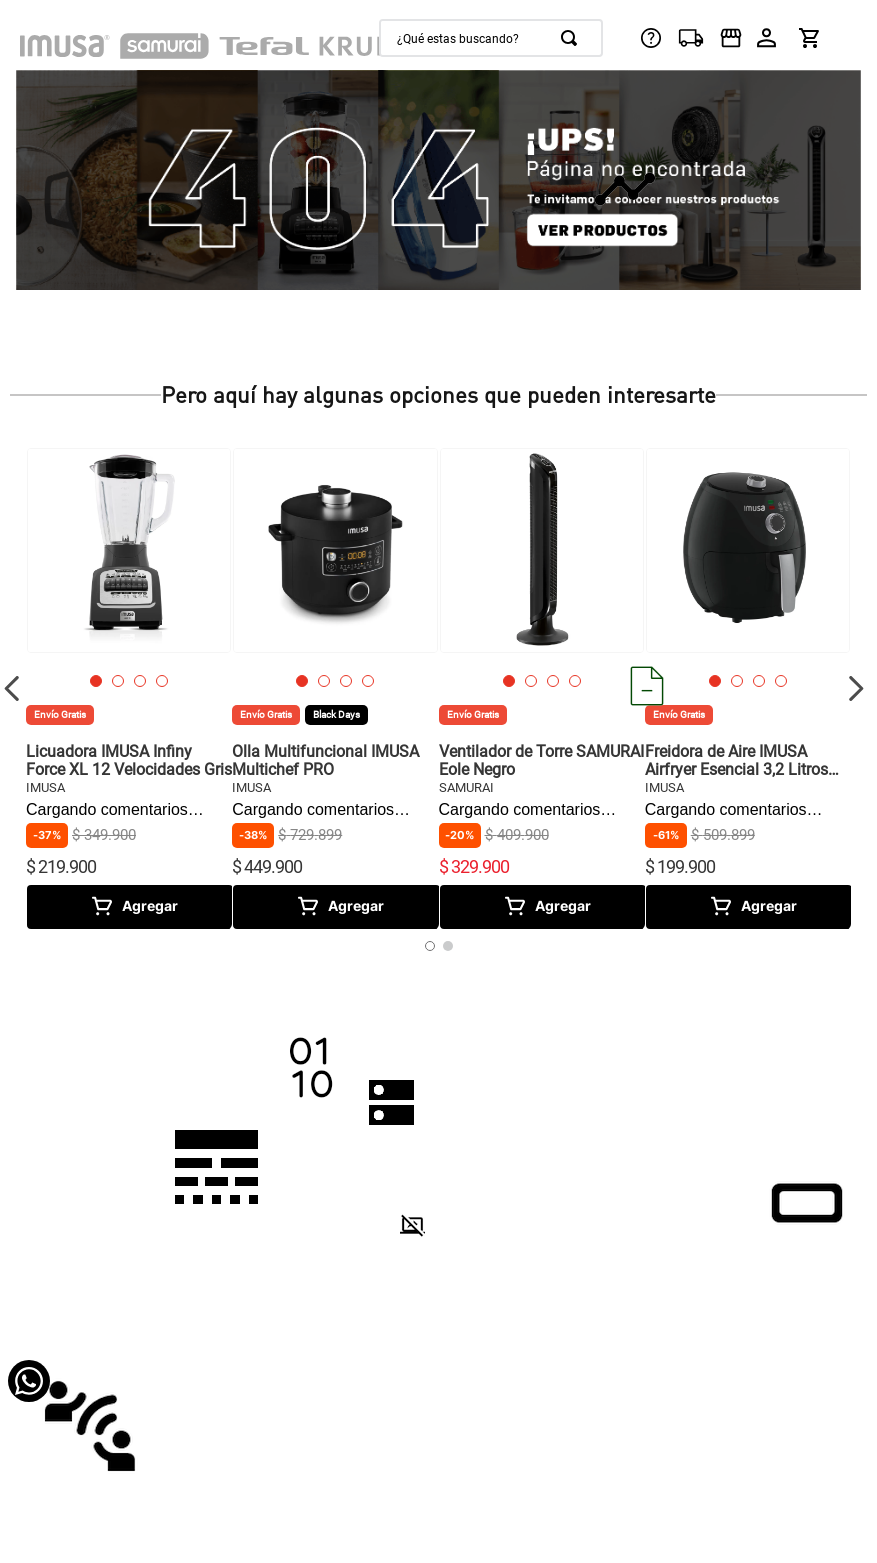  Describe the element at coordinates (807, 1203) in the screenshot. I see `crop image to 7:5 aspect ratio` at that location.